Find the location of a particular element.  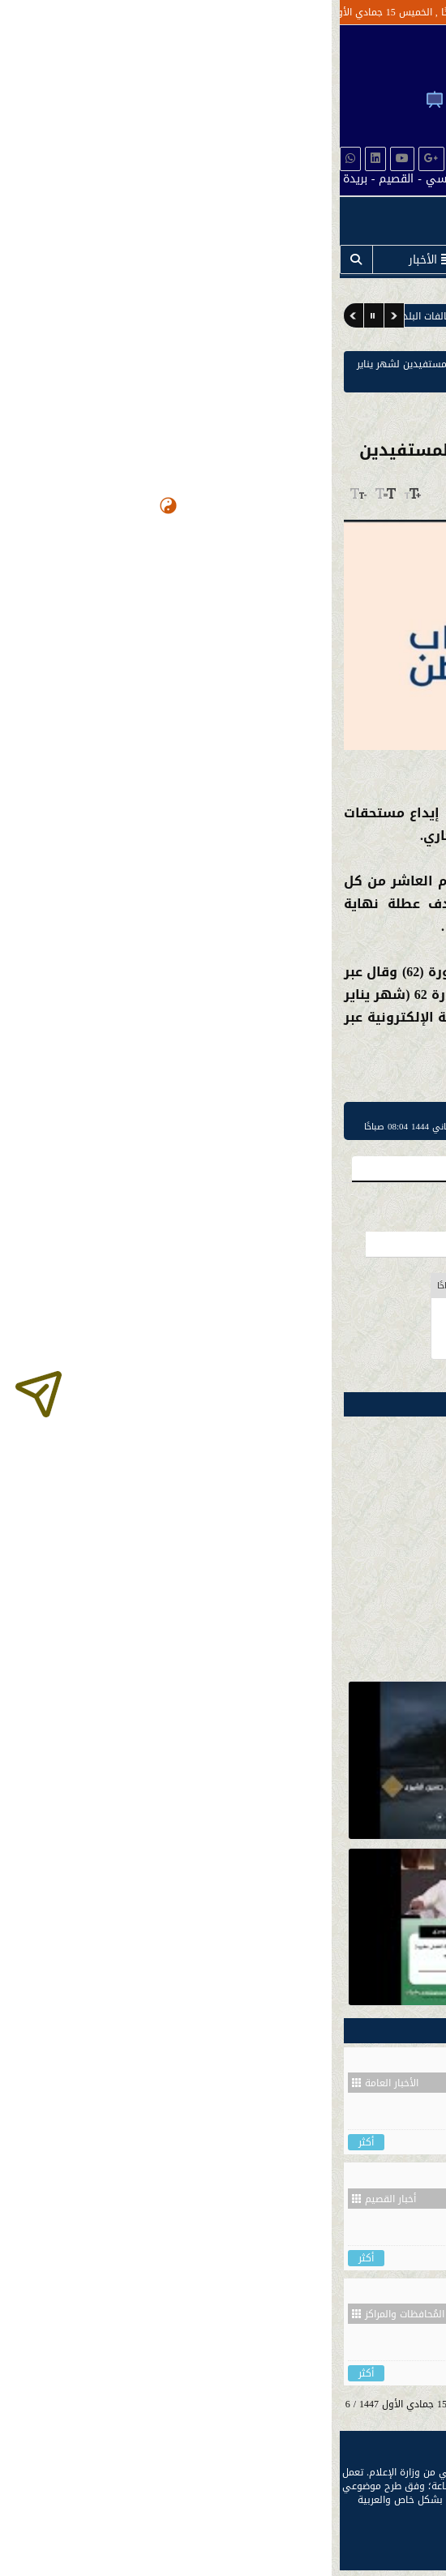

access balance or wellness settings is located at coordinates (168, 505).